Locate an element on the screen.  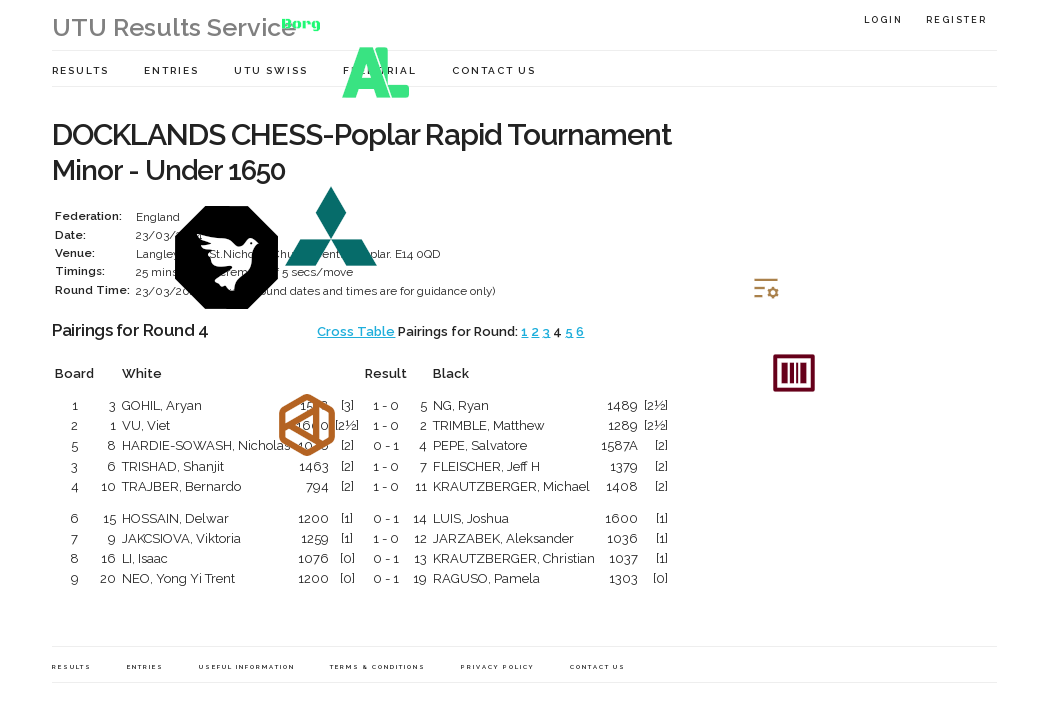
access list or menu settings is located at coordinates (766, 288).